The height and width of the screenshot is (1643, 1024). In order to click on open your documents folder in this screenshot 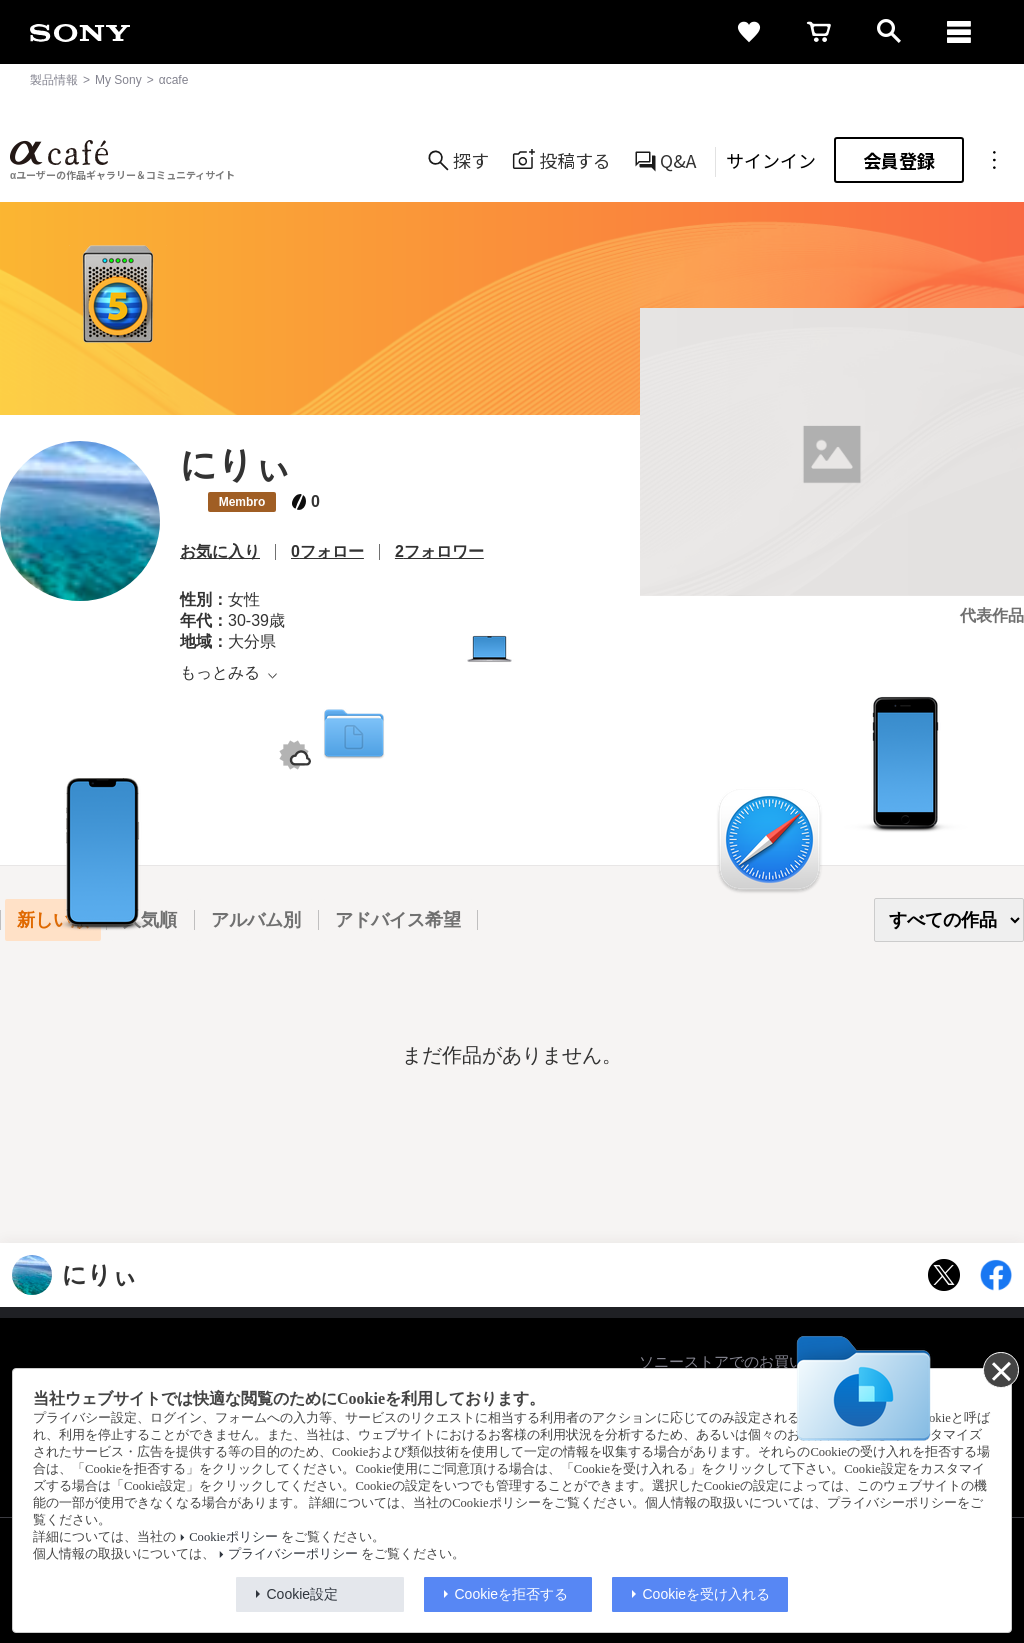, I will do `click(354, 733)`.